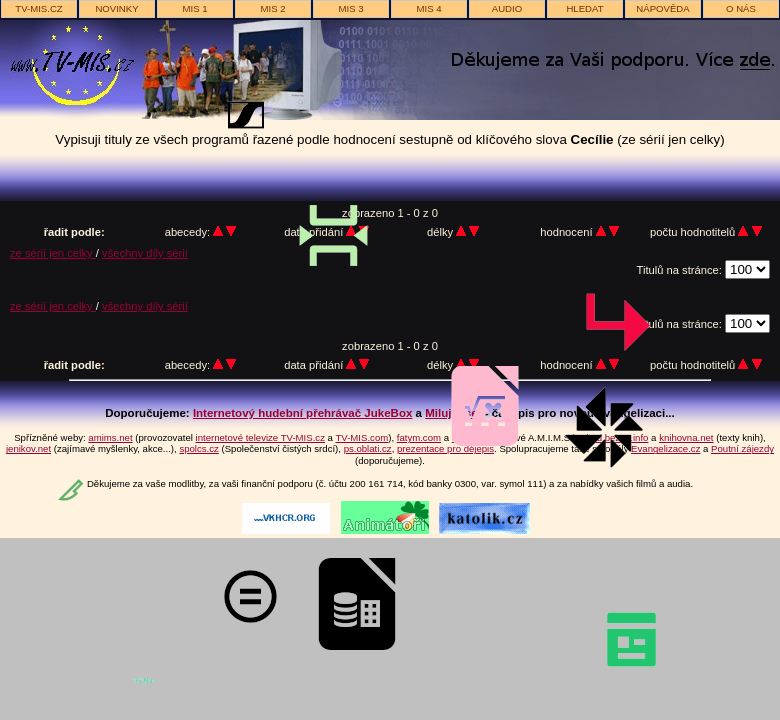  I want to click on visit the Sennheiser website or app, so click(246, 115).